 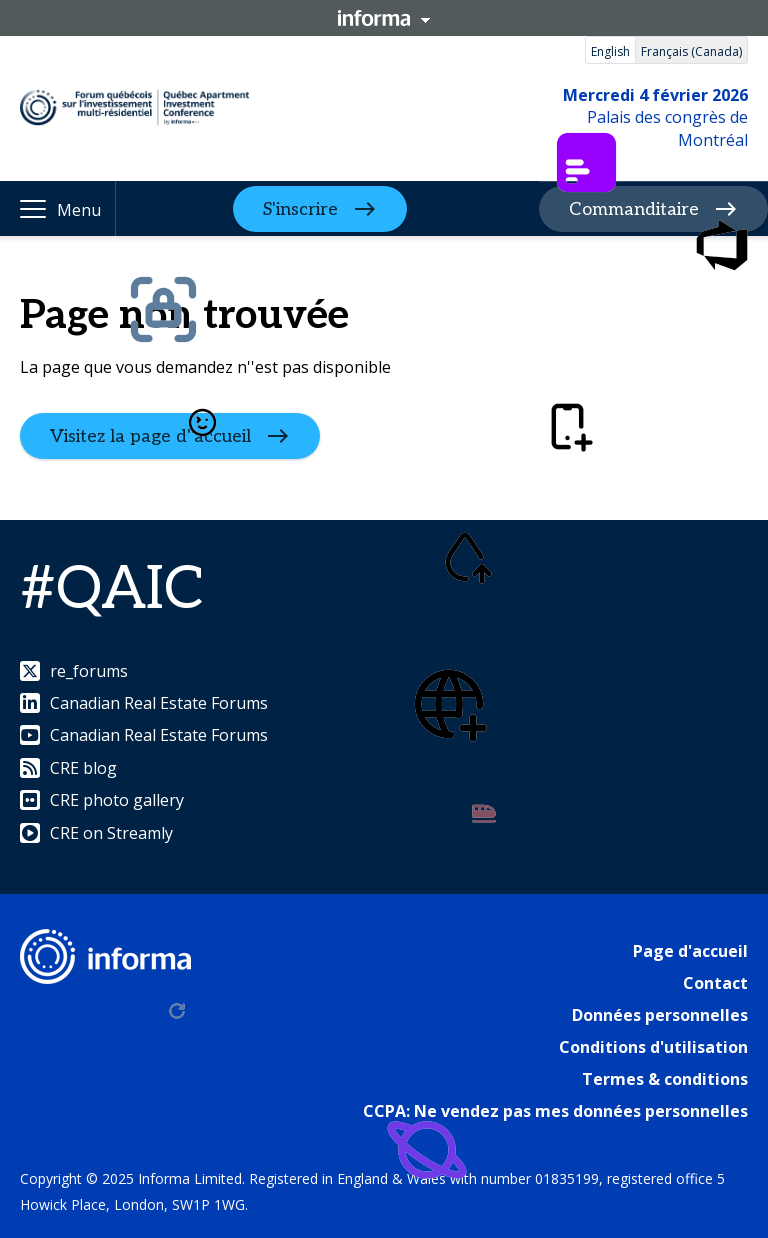 I want to click on open azure devops integration, so click(x=722, y=245).